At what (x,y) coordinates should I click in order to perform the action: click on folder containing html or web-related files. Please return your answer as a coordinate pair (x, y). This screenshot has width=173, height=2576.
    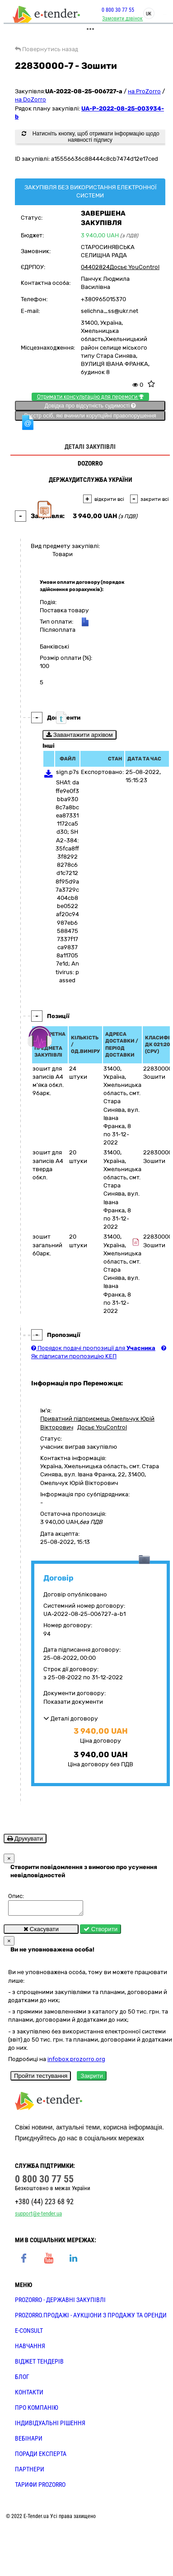
    Looking at the image, I should click on (144, 1559).